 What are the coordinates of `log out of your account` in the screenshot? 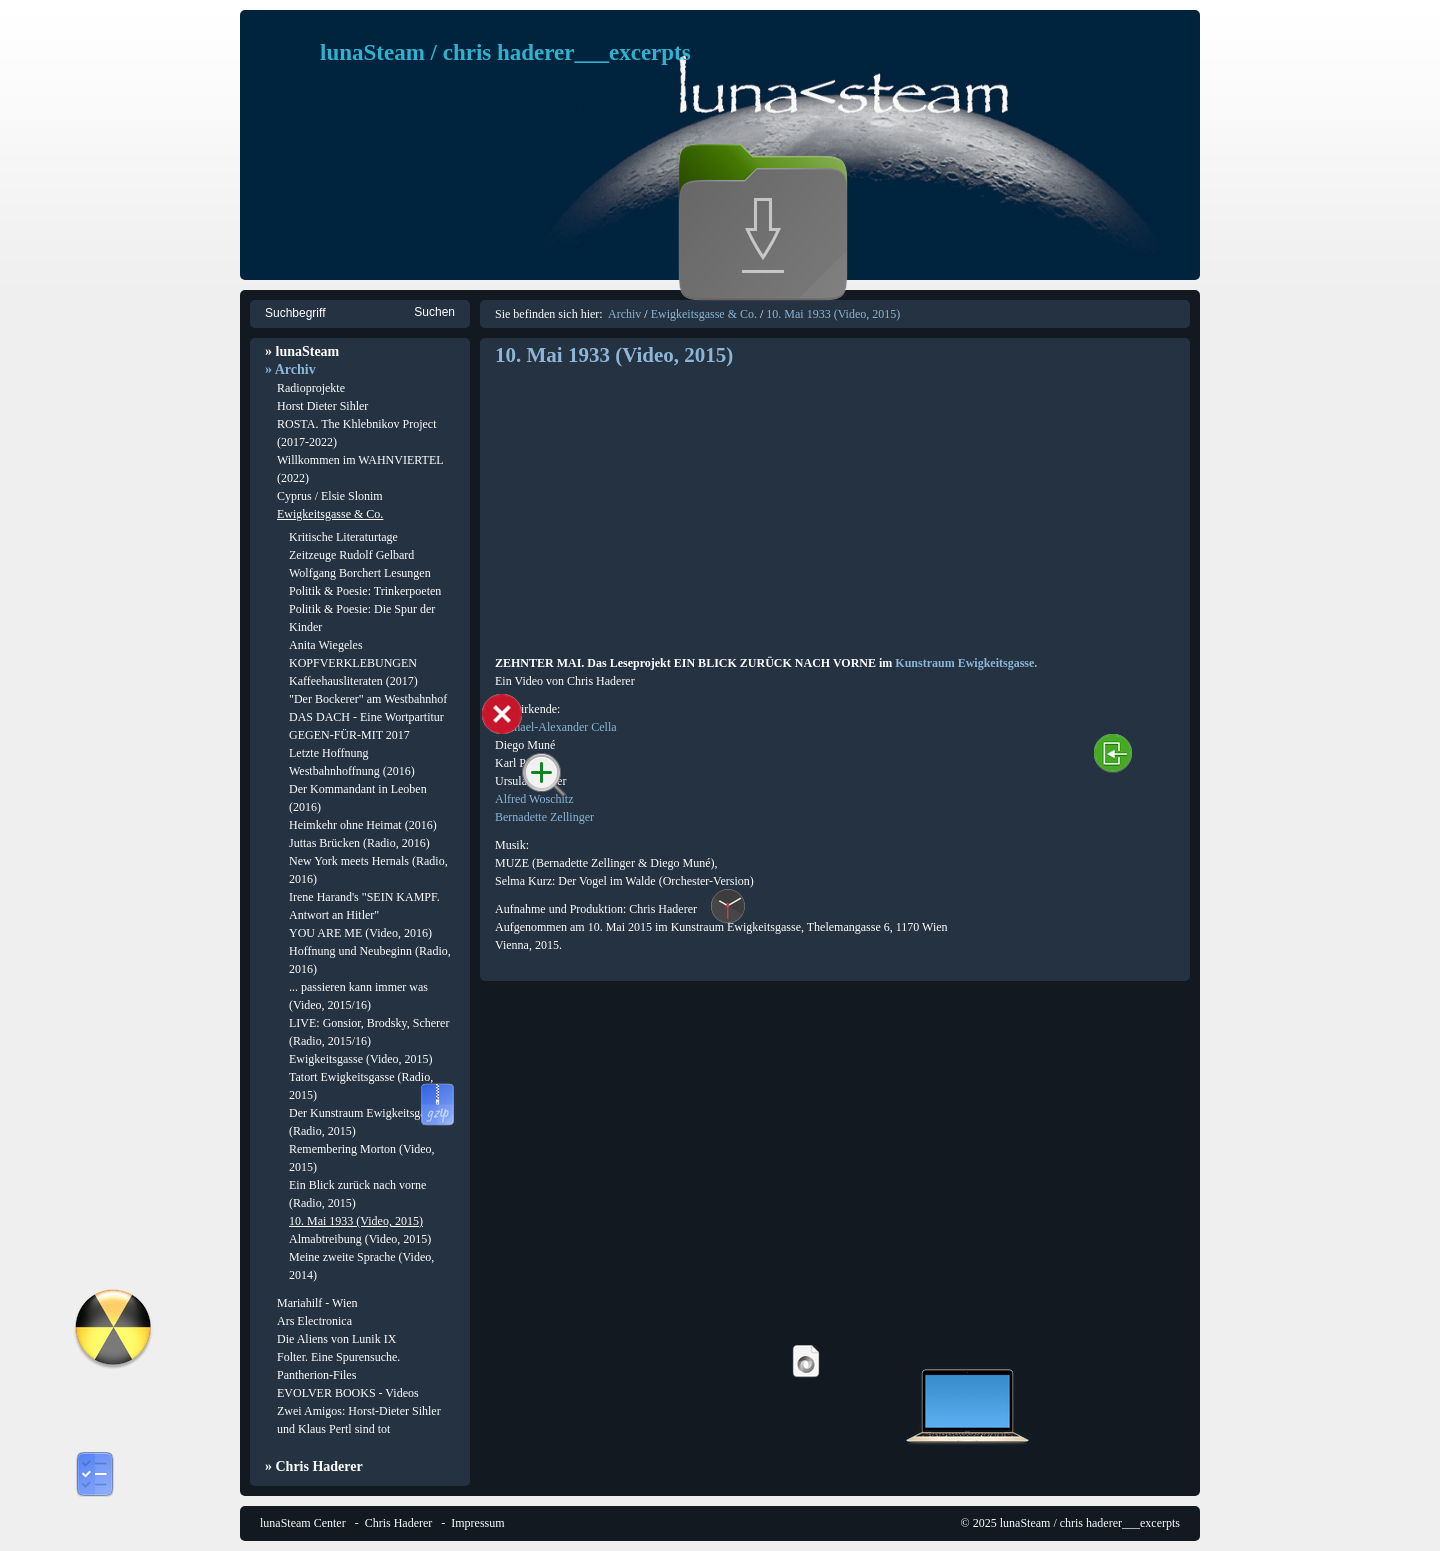 It's located at (1113, 753).